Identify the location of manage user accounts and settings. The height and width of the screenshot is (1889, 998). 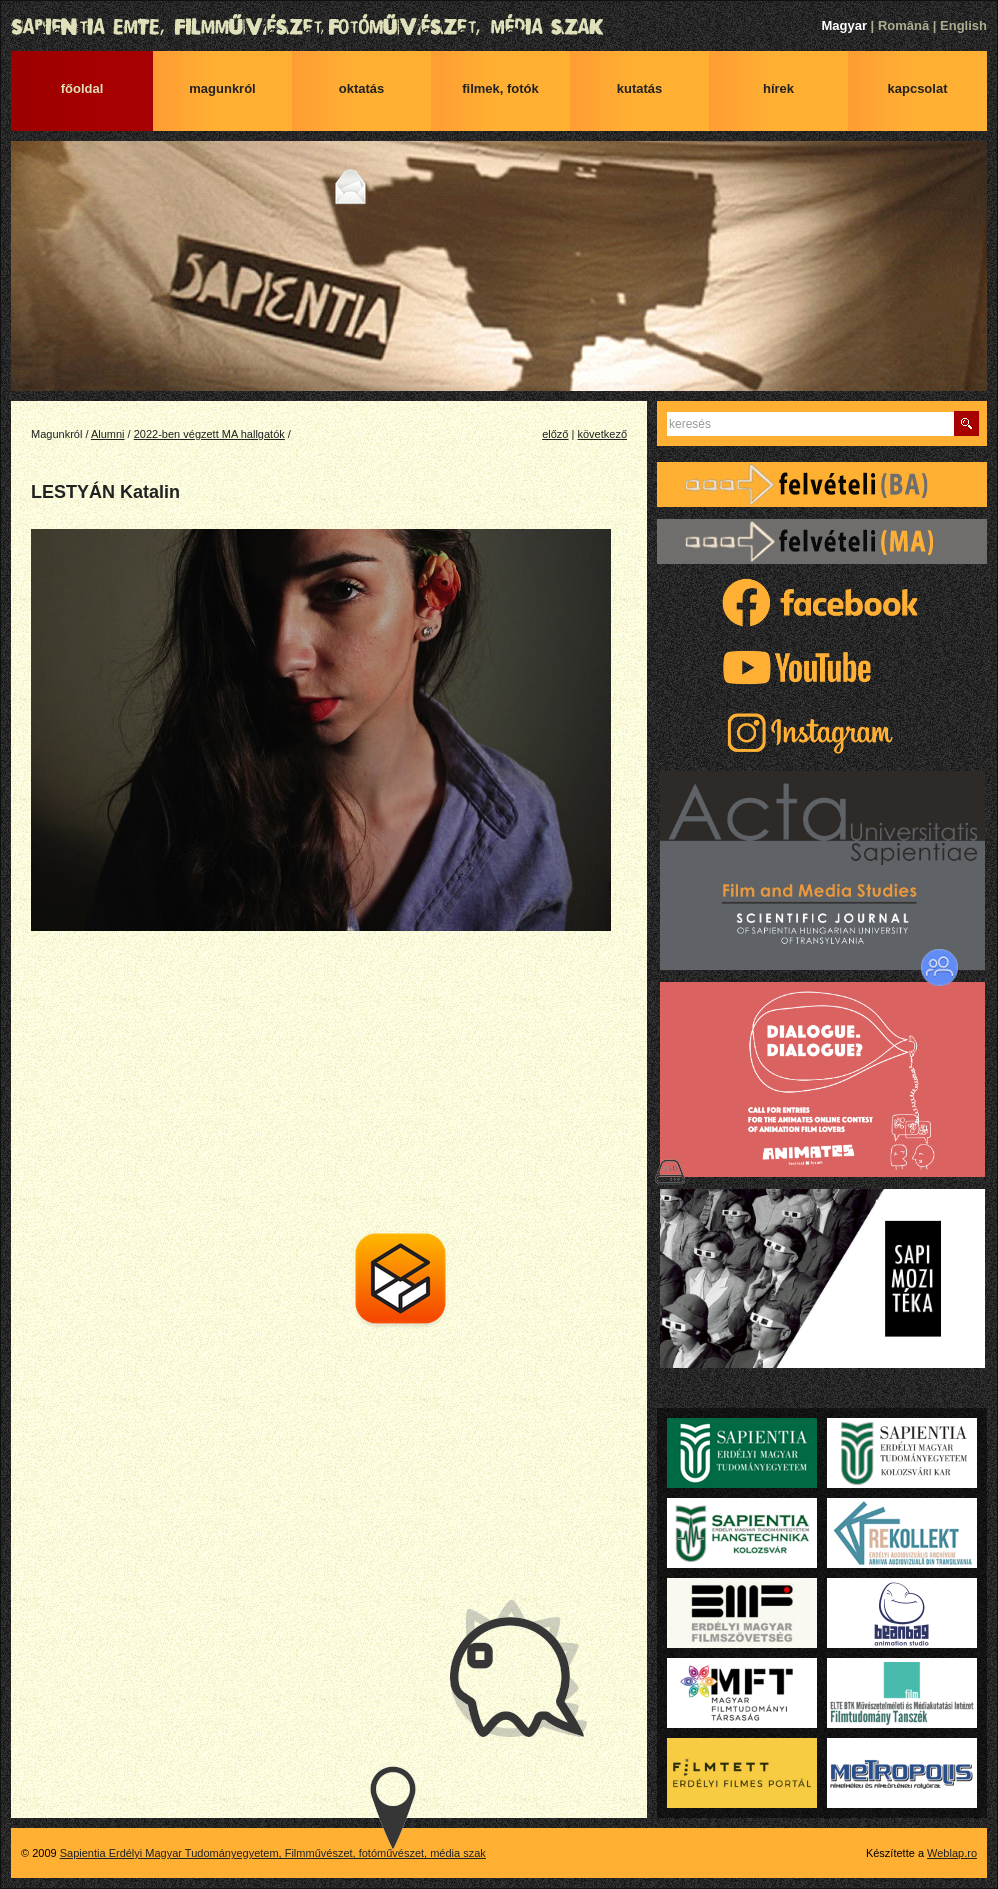
(939, 967).